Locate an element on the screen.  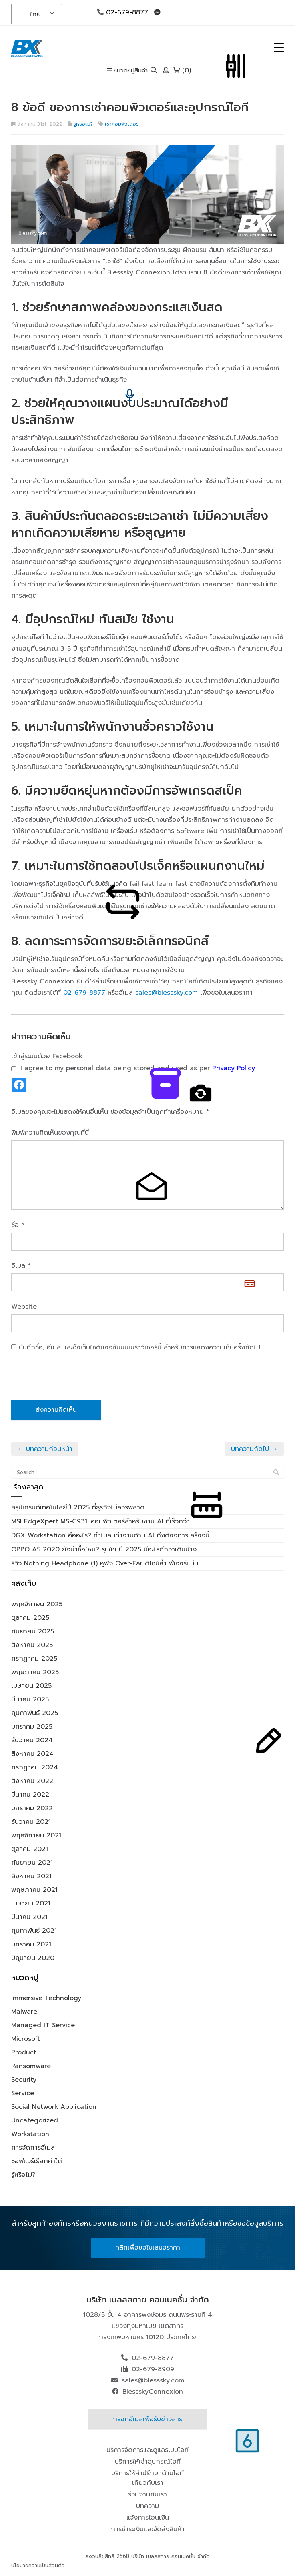
select the number six is located at coordinates (247, 2441).